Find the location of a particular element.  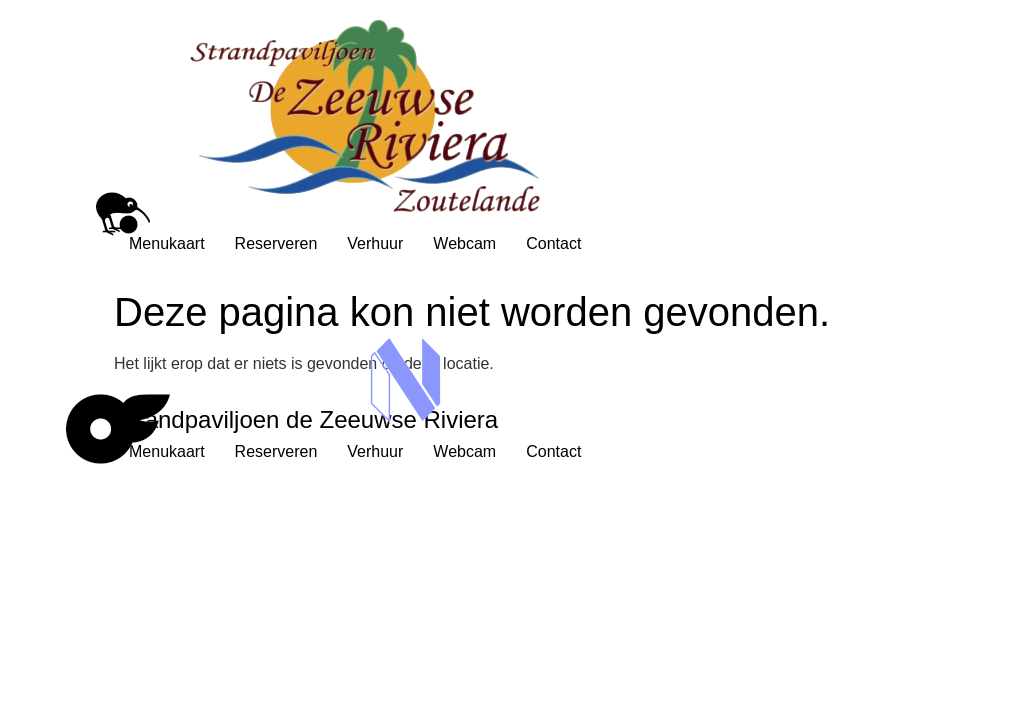

open the OnlyFans app is located at coordinates (118, 429).